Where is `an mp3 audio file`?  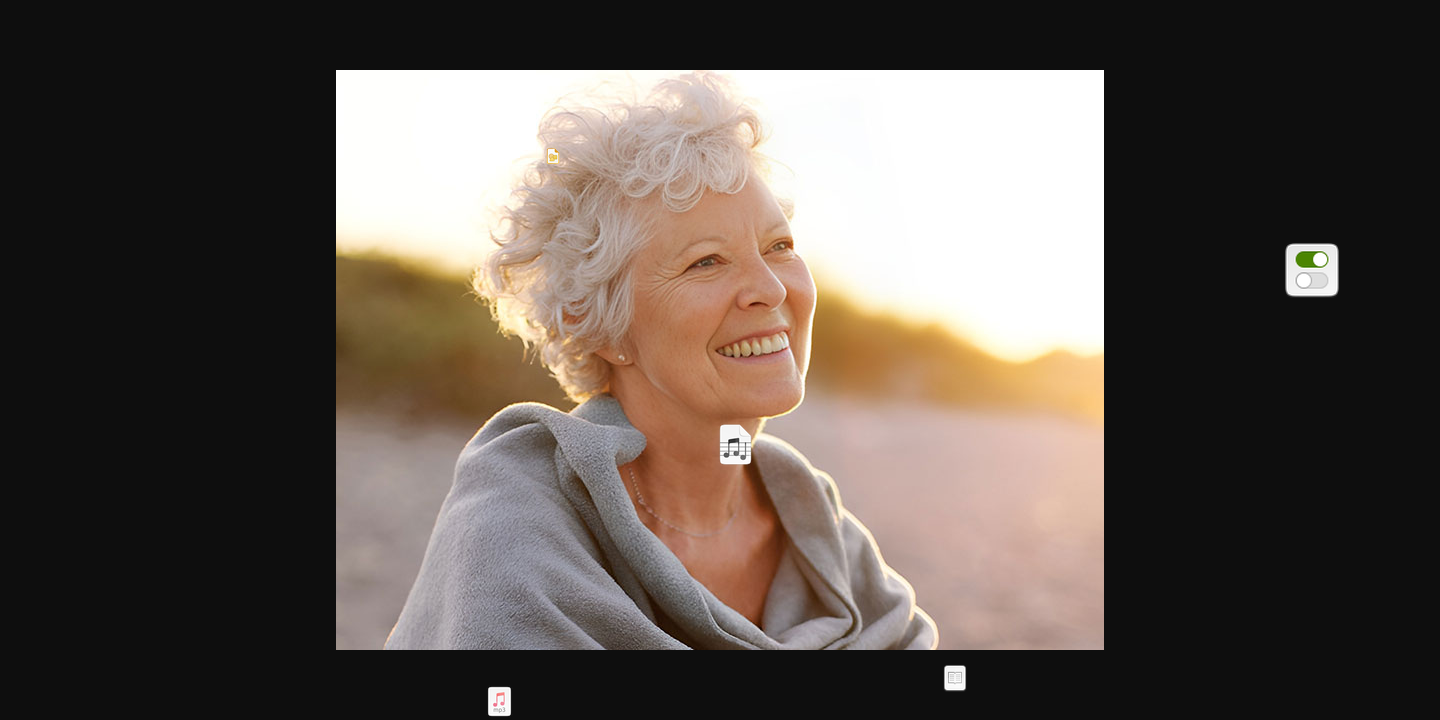
an mp3 audio file is located at coordinates (499, 701).